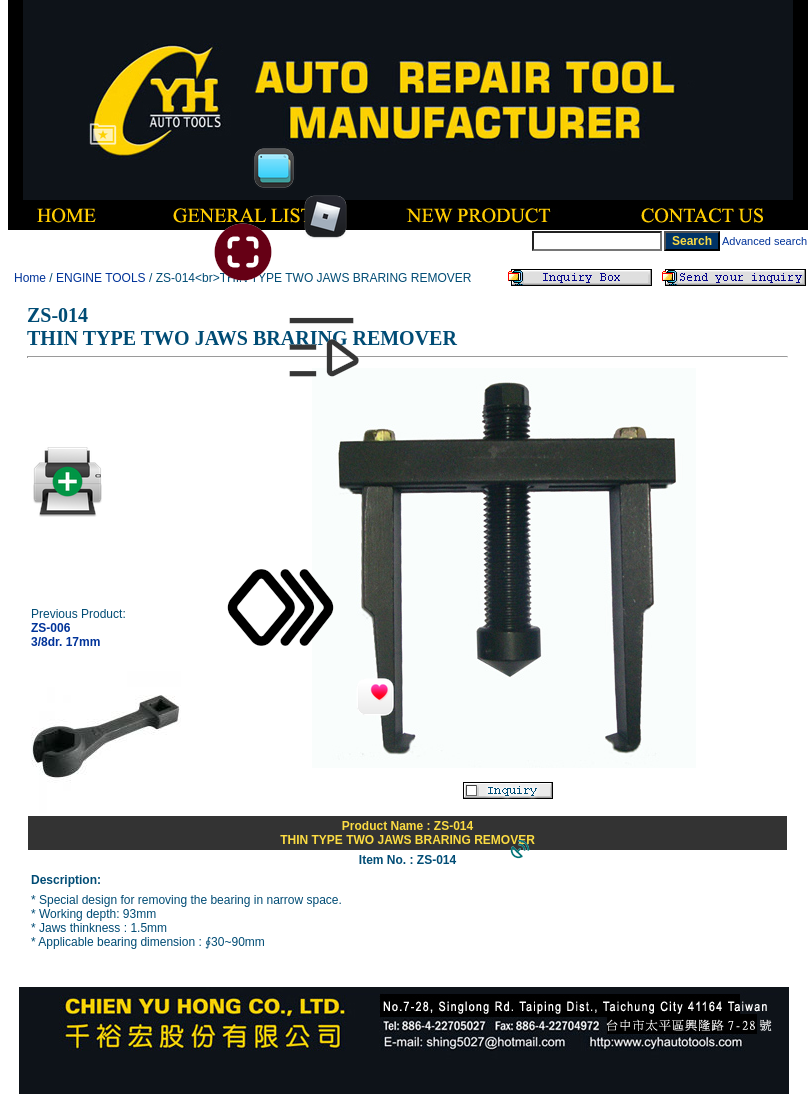 The width and height of the screenshot is (808, 1094). What do you see at coordinates (321, 344) in the screenshot?
I see `view or manage the play queue` at bounding box center [321, 344].